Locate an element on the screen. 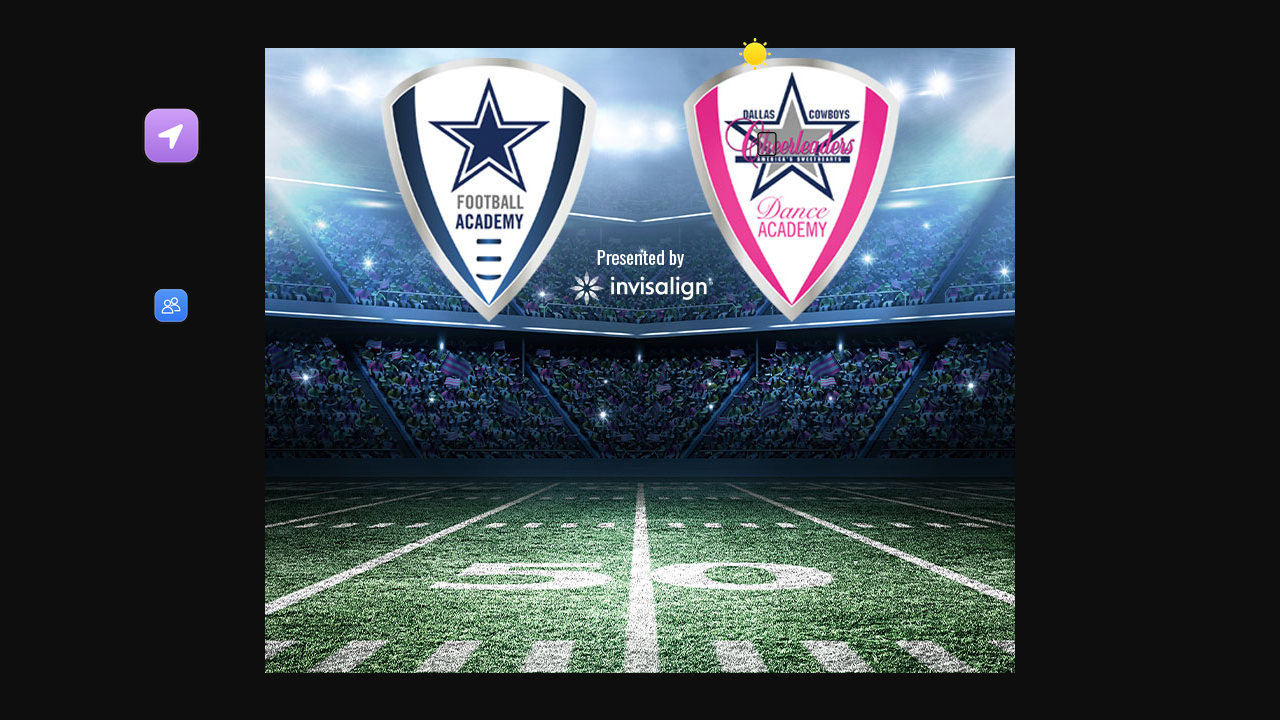 Image resolution: width=1280 pixels, height=720 pixels. manage user accounts and profiles is located at coordinates (171, 306).